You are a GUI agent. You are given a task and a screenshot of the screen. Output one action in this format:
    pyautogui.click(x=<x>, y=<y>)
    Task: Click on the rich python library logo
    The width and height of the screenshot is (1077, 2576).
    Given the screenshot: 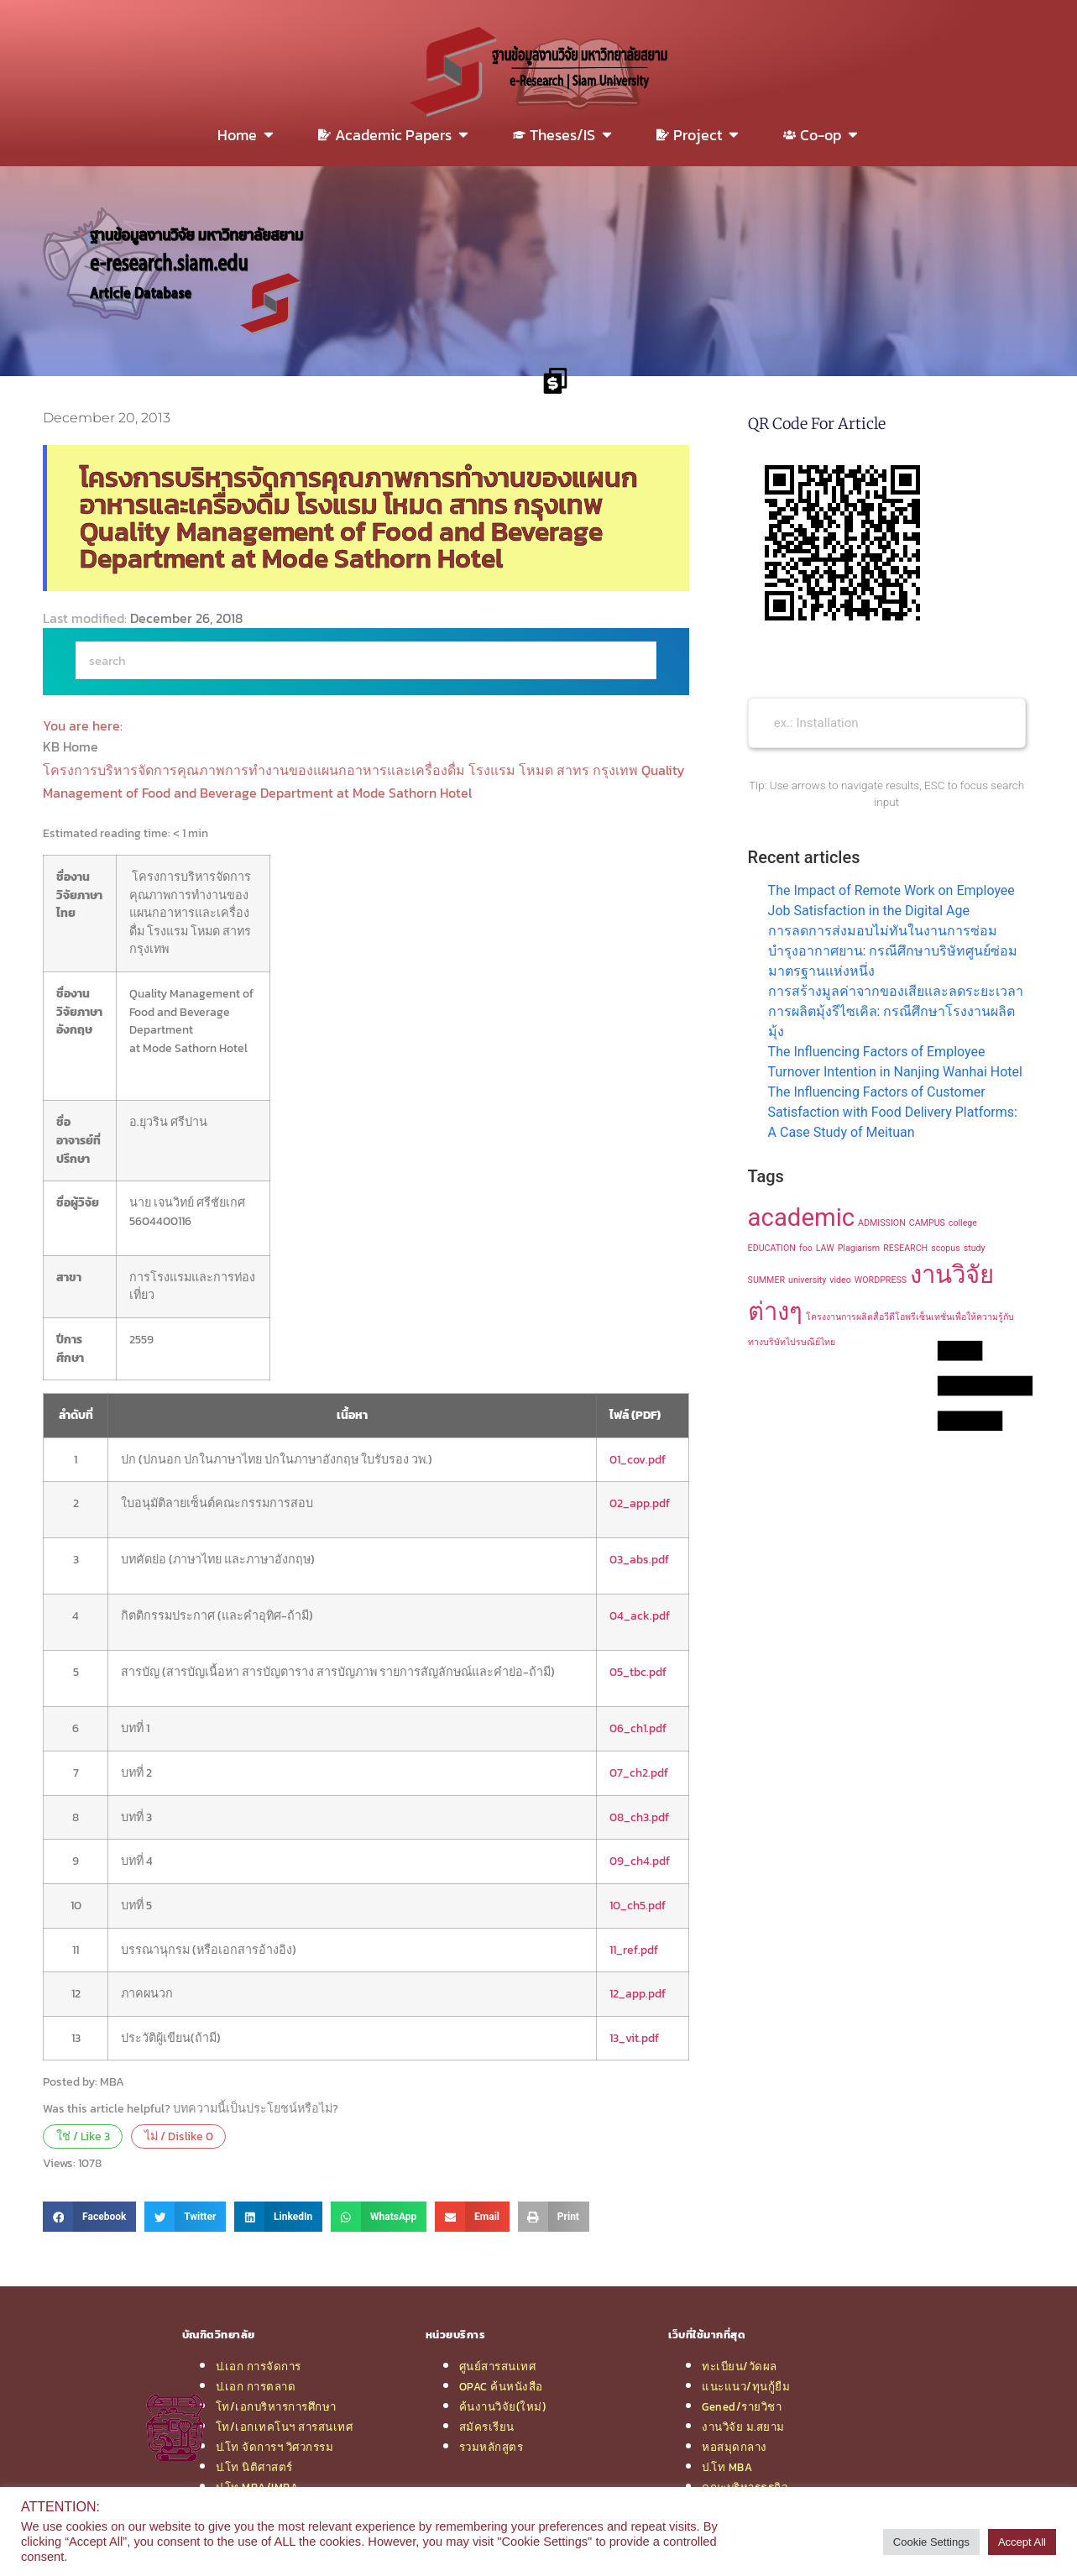 What is the action you would take?
    pyautogui.click(x=175, y=2427)
    